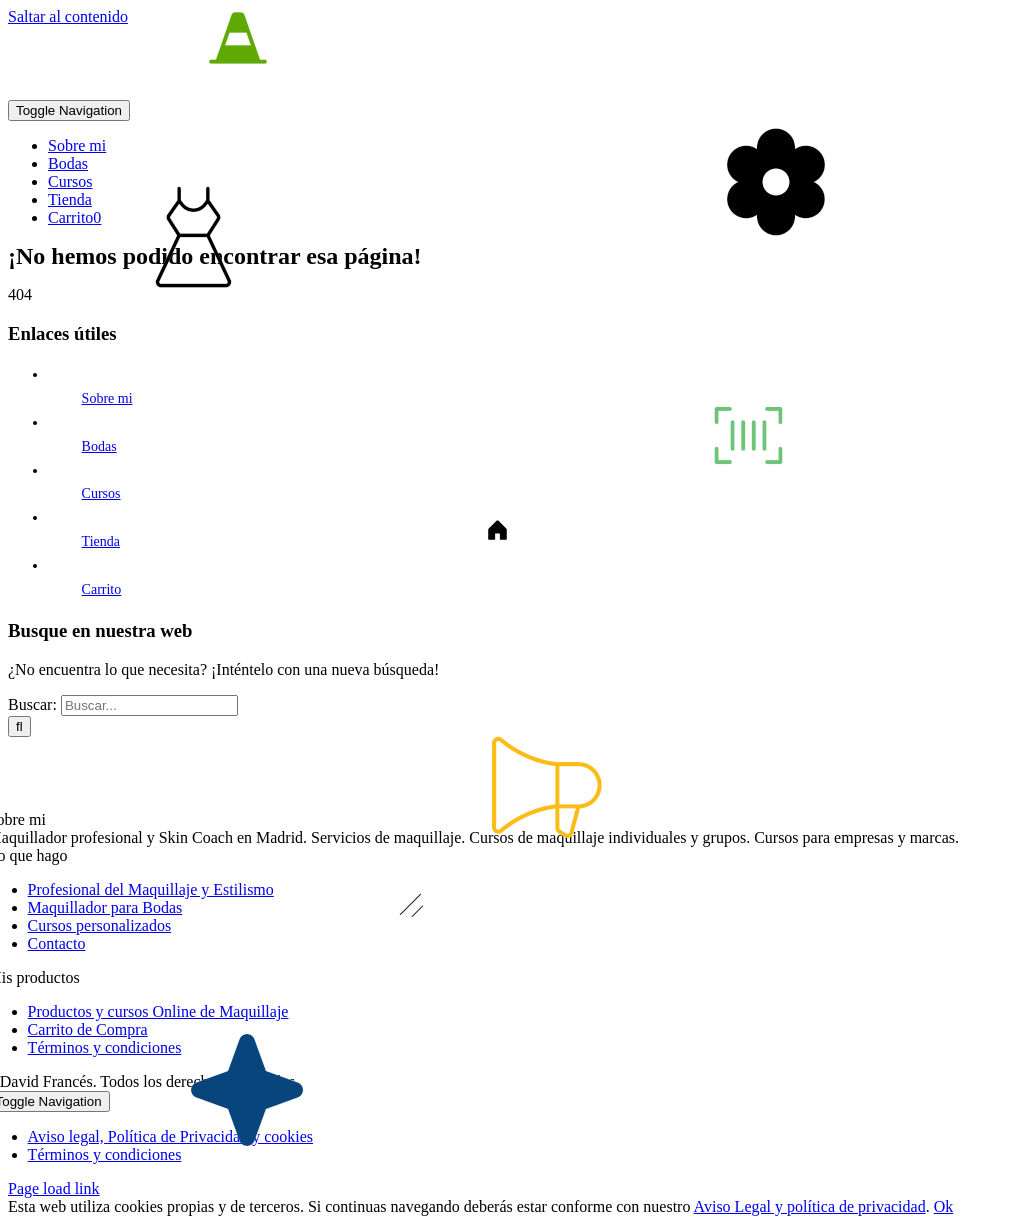 Image resolution: width=1036 pixels, height=1224 pixels. I want to click on browse women's clothing, so click(193, 242).